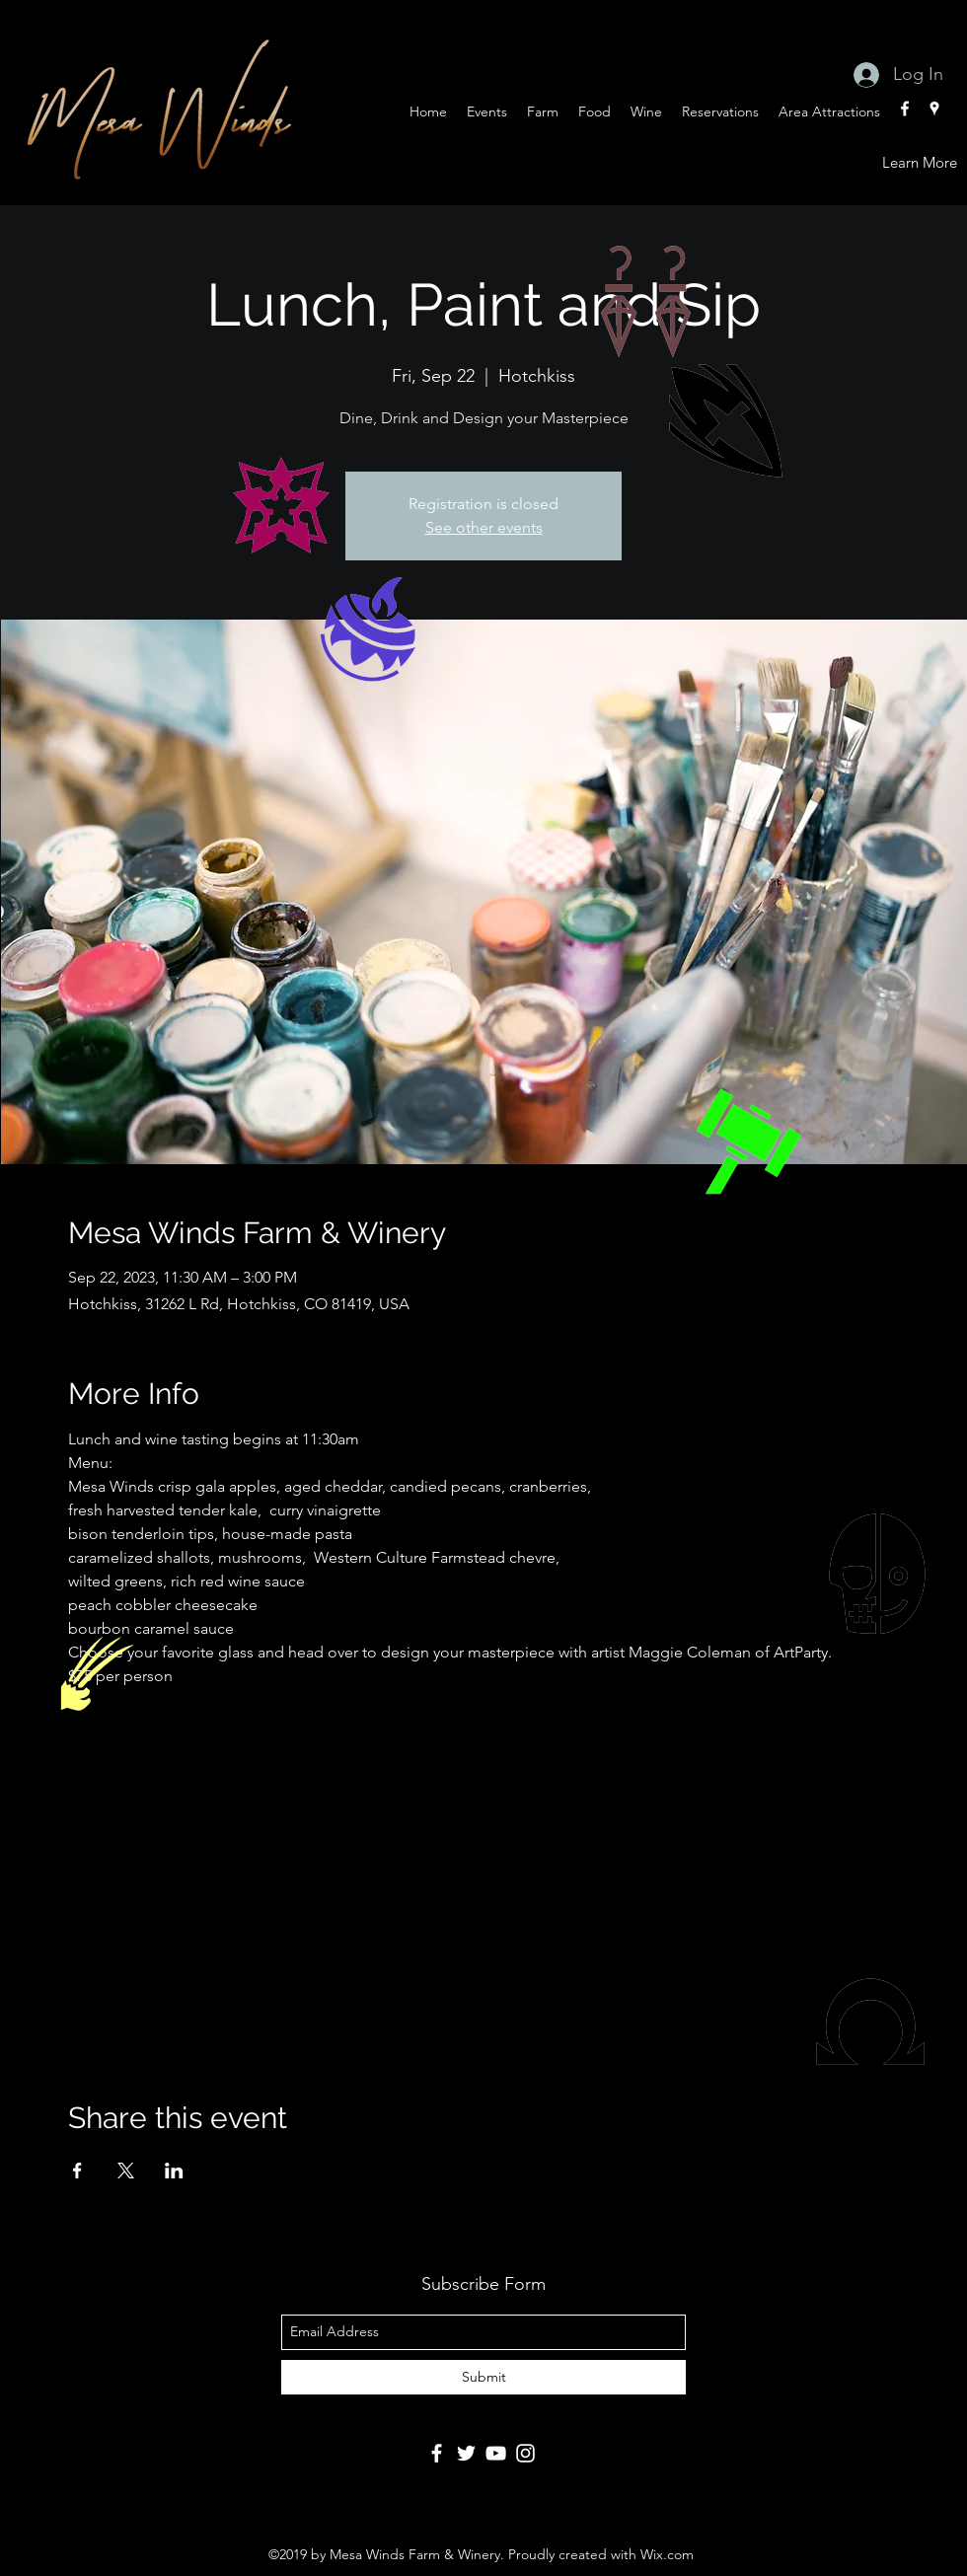 This screenshot has height=2576, width=967. Describe the element at coordinates (645, 299) in the screenshot. I see `view crystal earrings in inventory` at that location.